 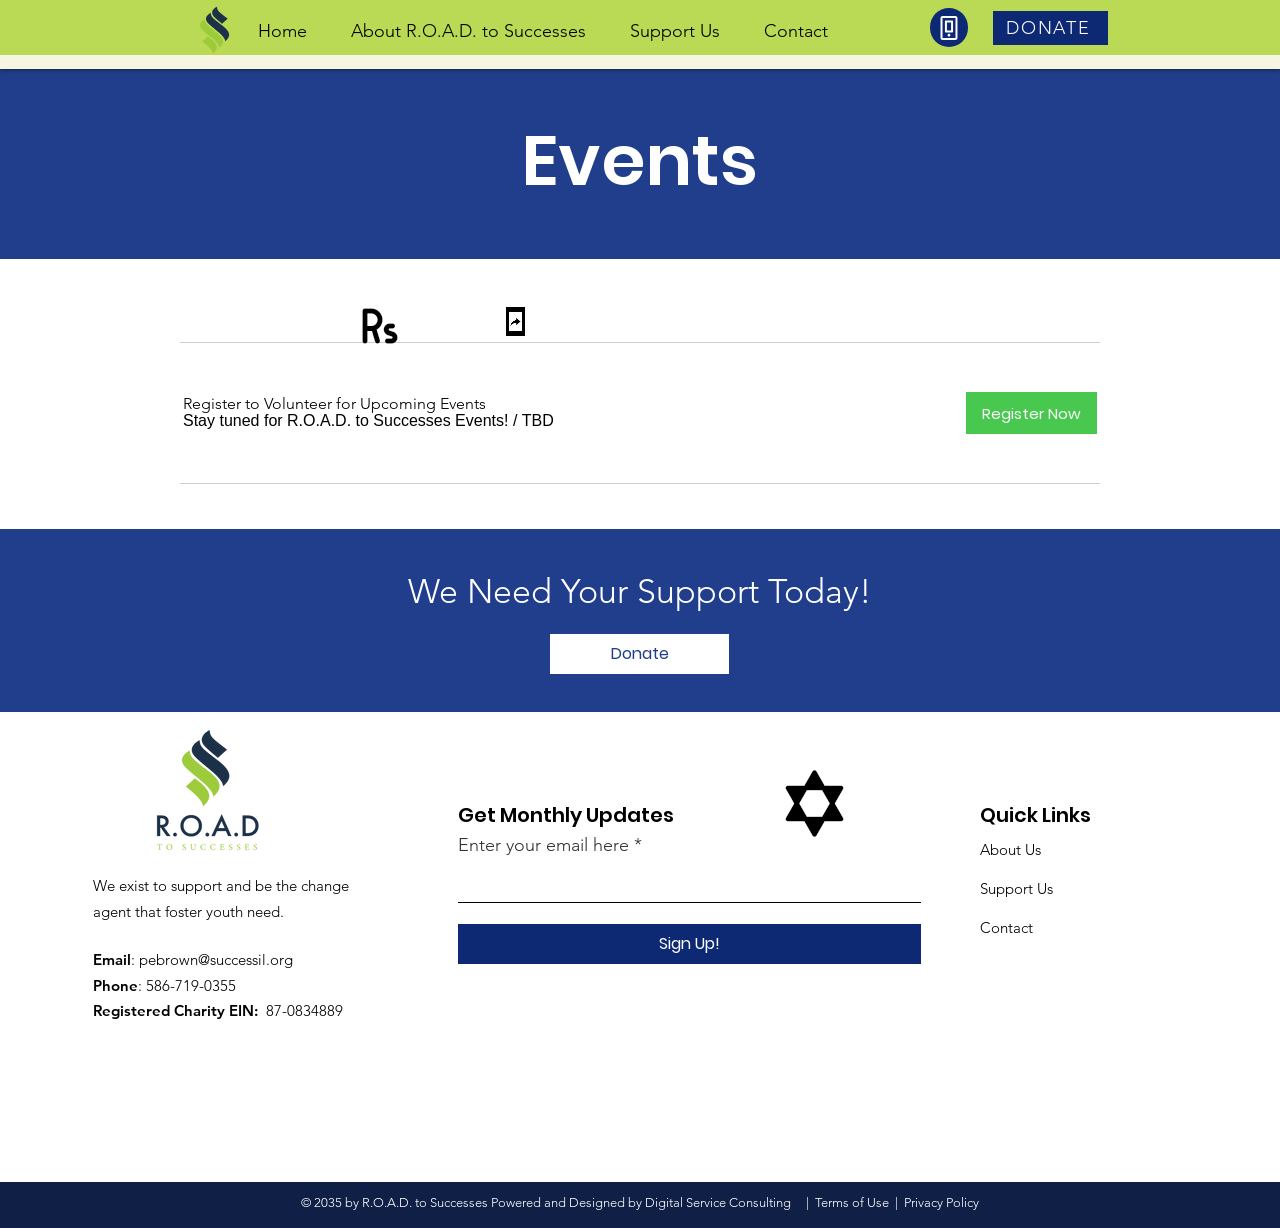 I want to click on indicates jewish or hebrew content, so click(x=814, y=803).